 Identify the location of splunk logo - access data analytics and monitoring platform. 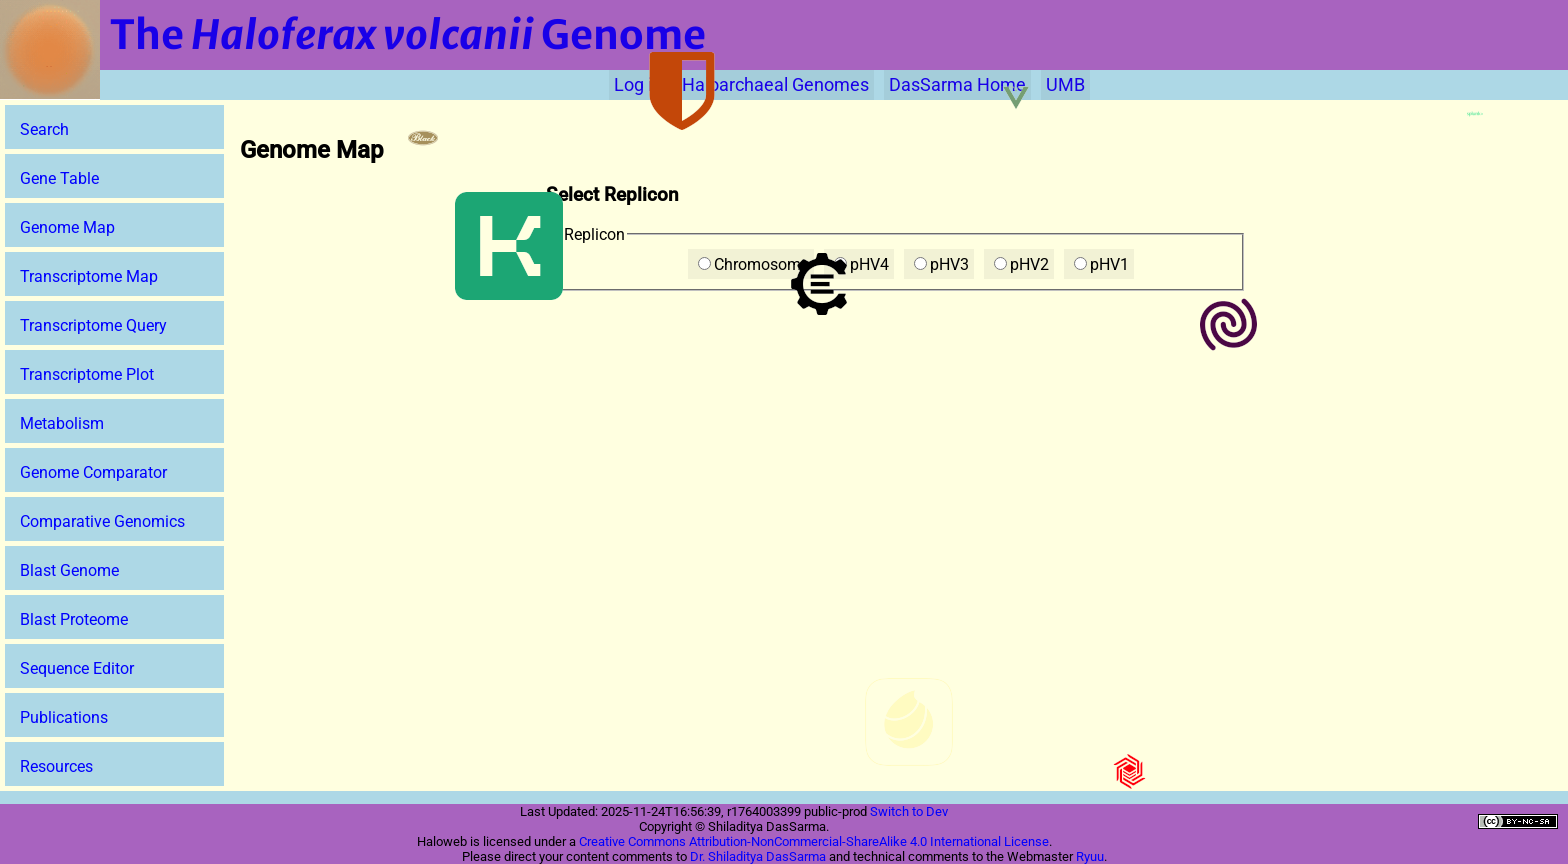
(1475, 114).